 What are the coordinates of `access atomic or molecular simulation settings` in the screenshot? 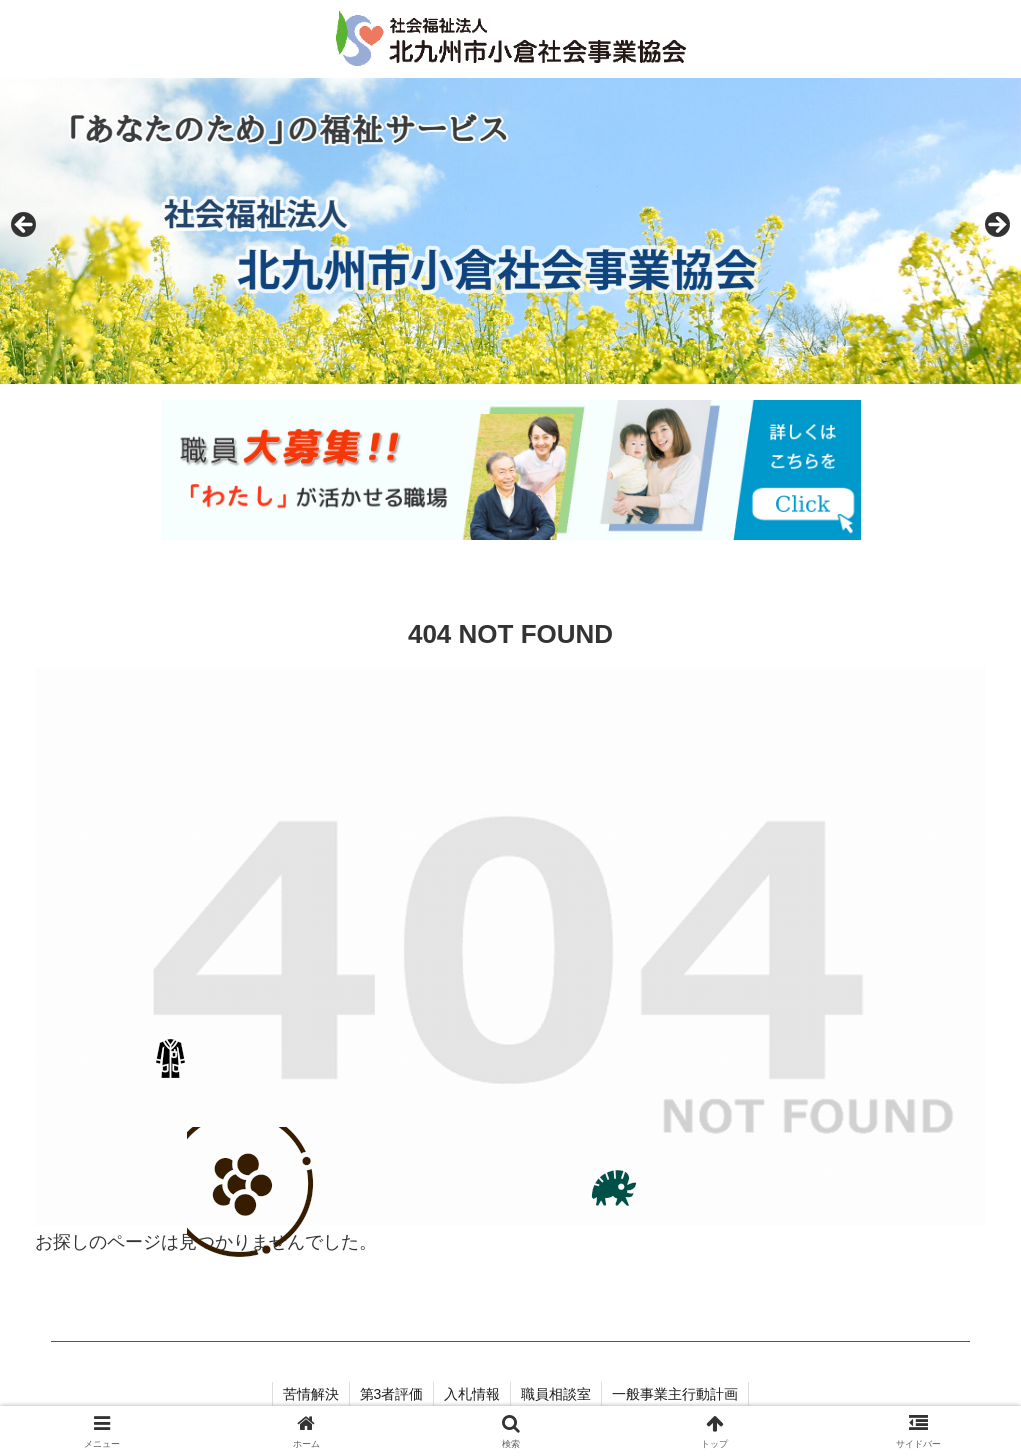 It's located at (253, 1193).